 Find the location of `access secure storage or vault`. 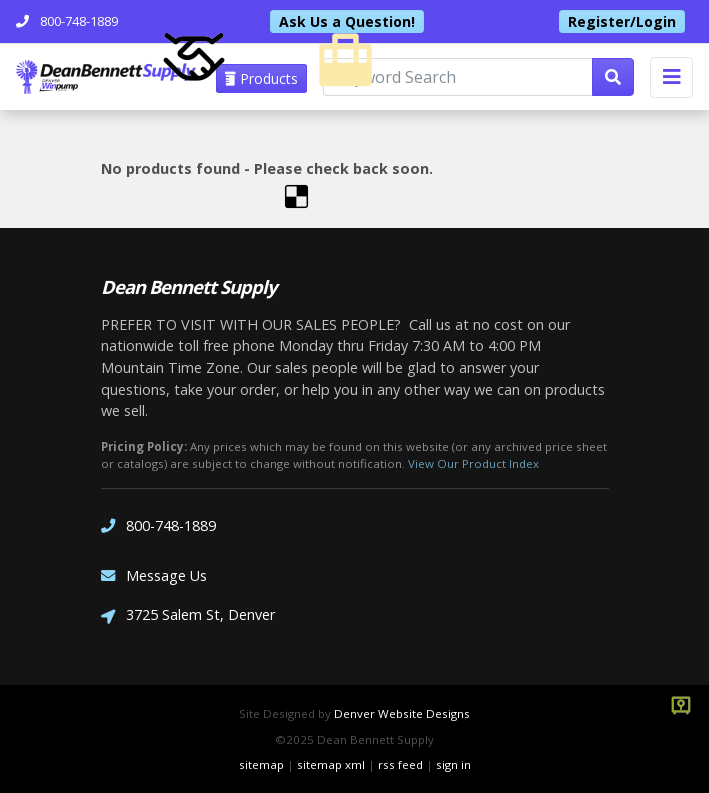

access secure storage or vault is located at coordinates (681, 705).